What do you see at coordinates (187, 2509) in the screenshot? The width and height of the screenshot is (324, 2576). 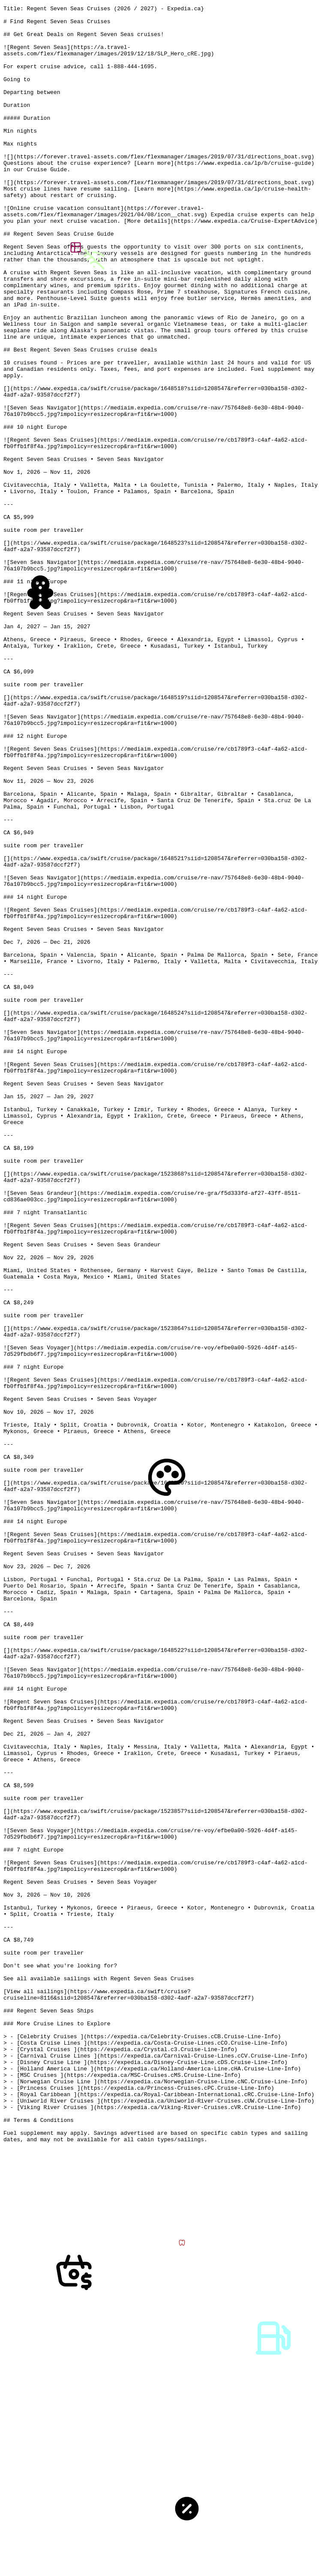 I see `view discount or percentage-based promotion` at bounding box center [187, 2509].